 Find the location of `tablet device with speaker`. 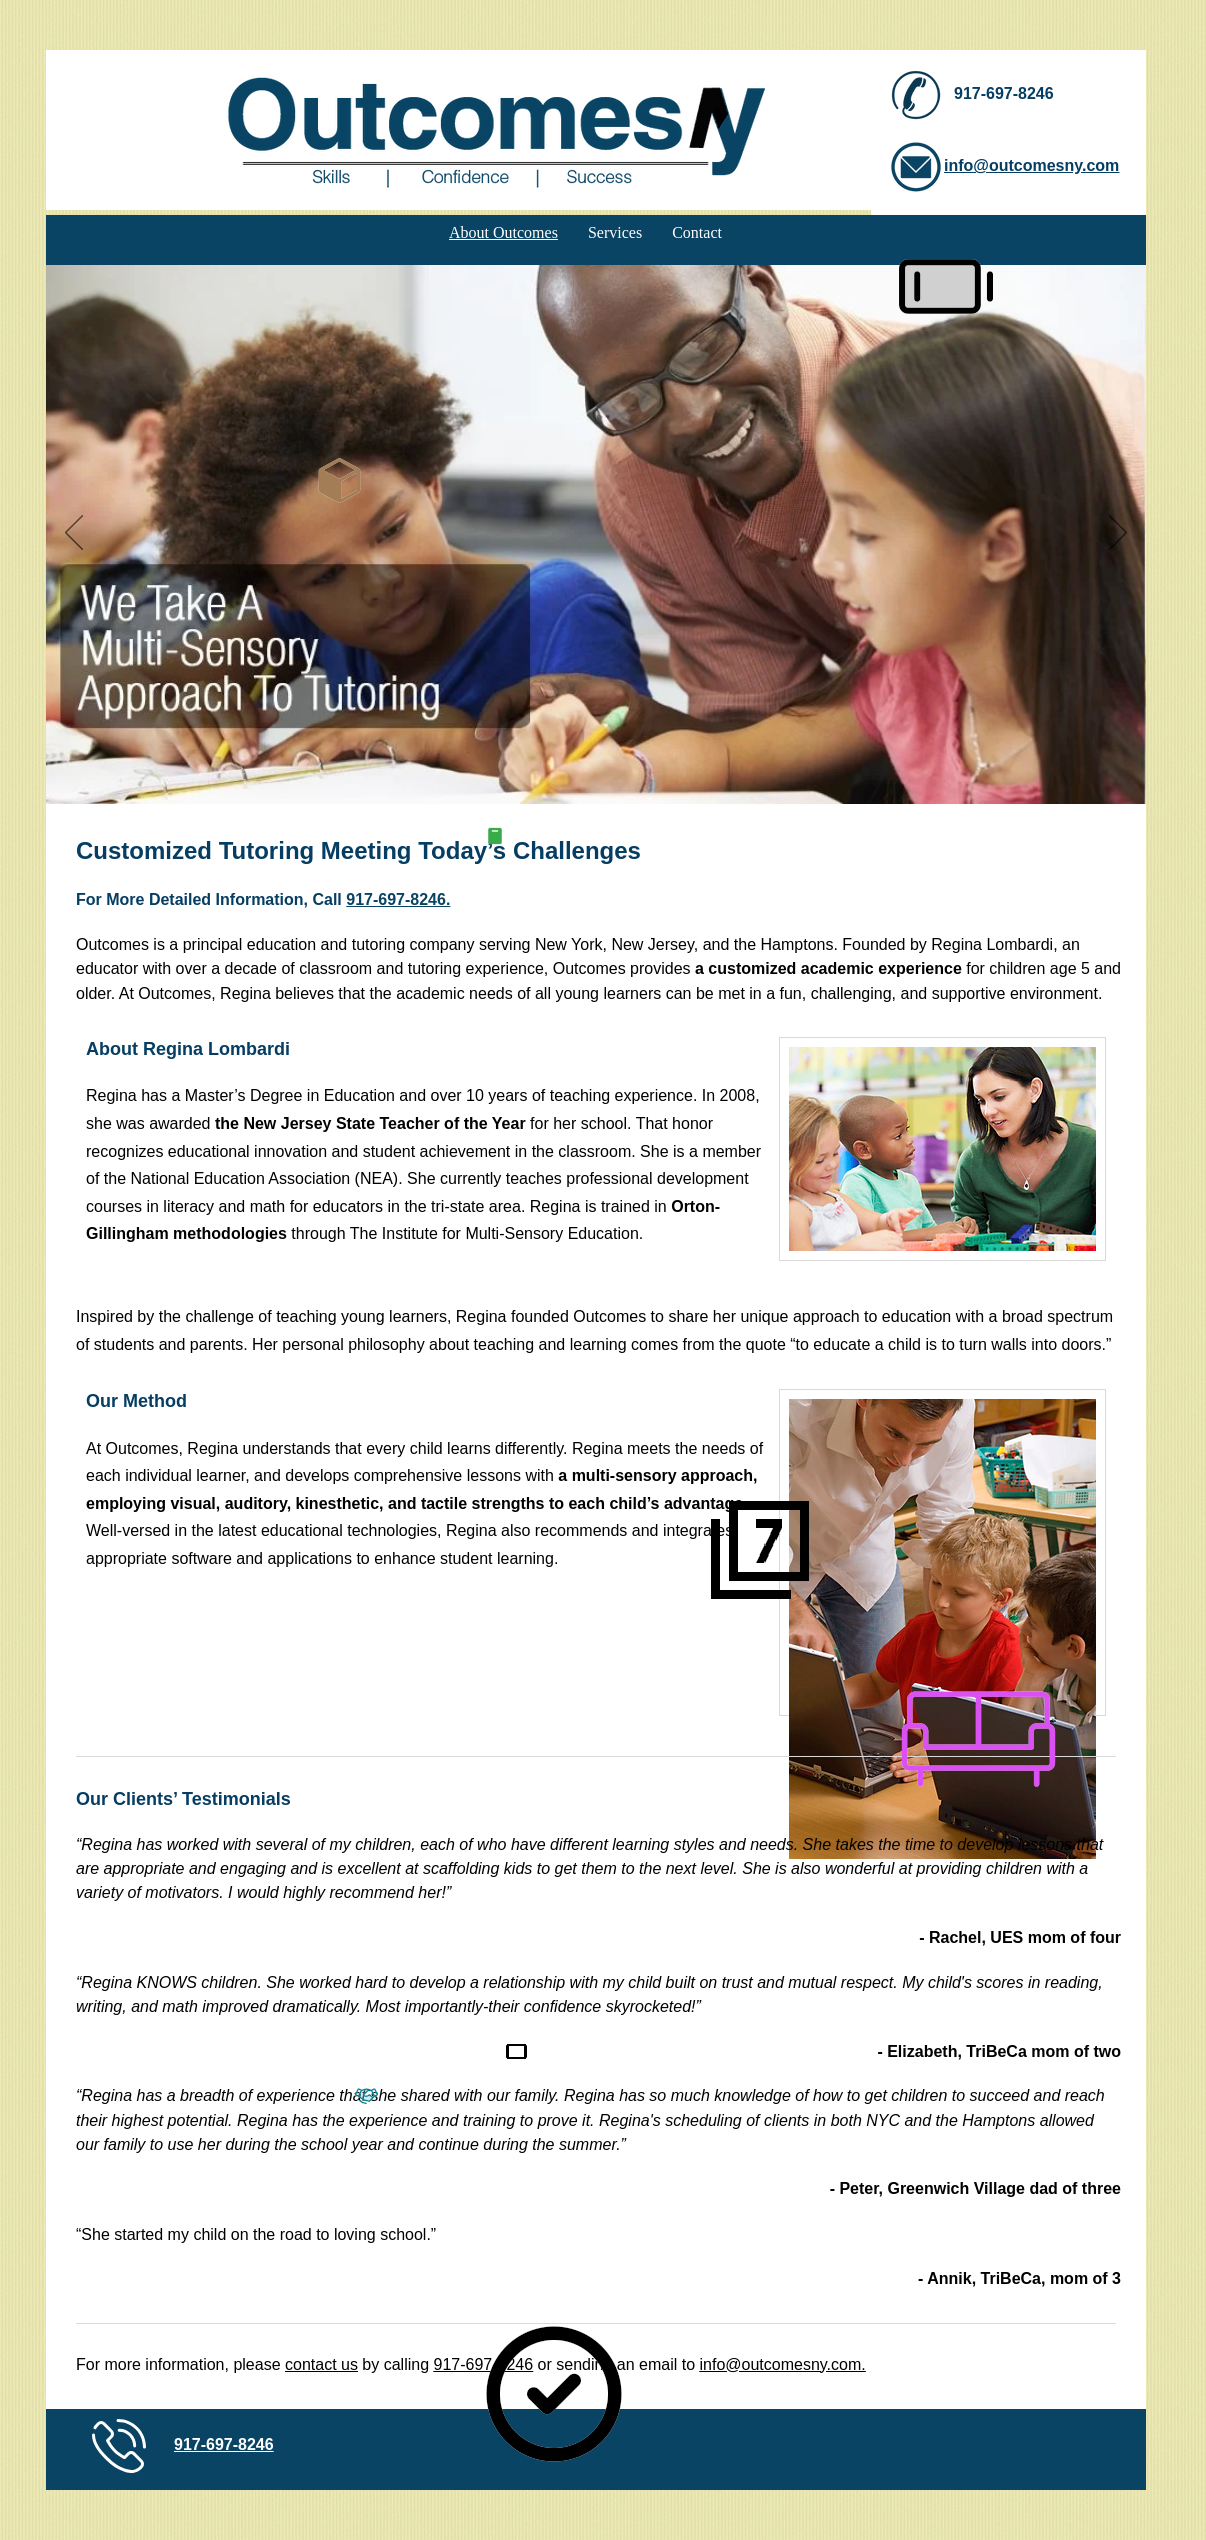

tablet device with speaker is located at coordinates (495, 836).